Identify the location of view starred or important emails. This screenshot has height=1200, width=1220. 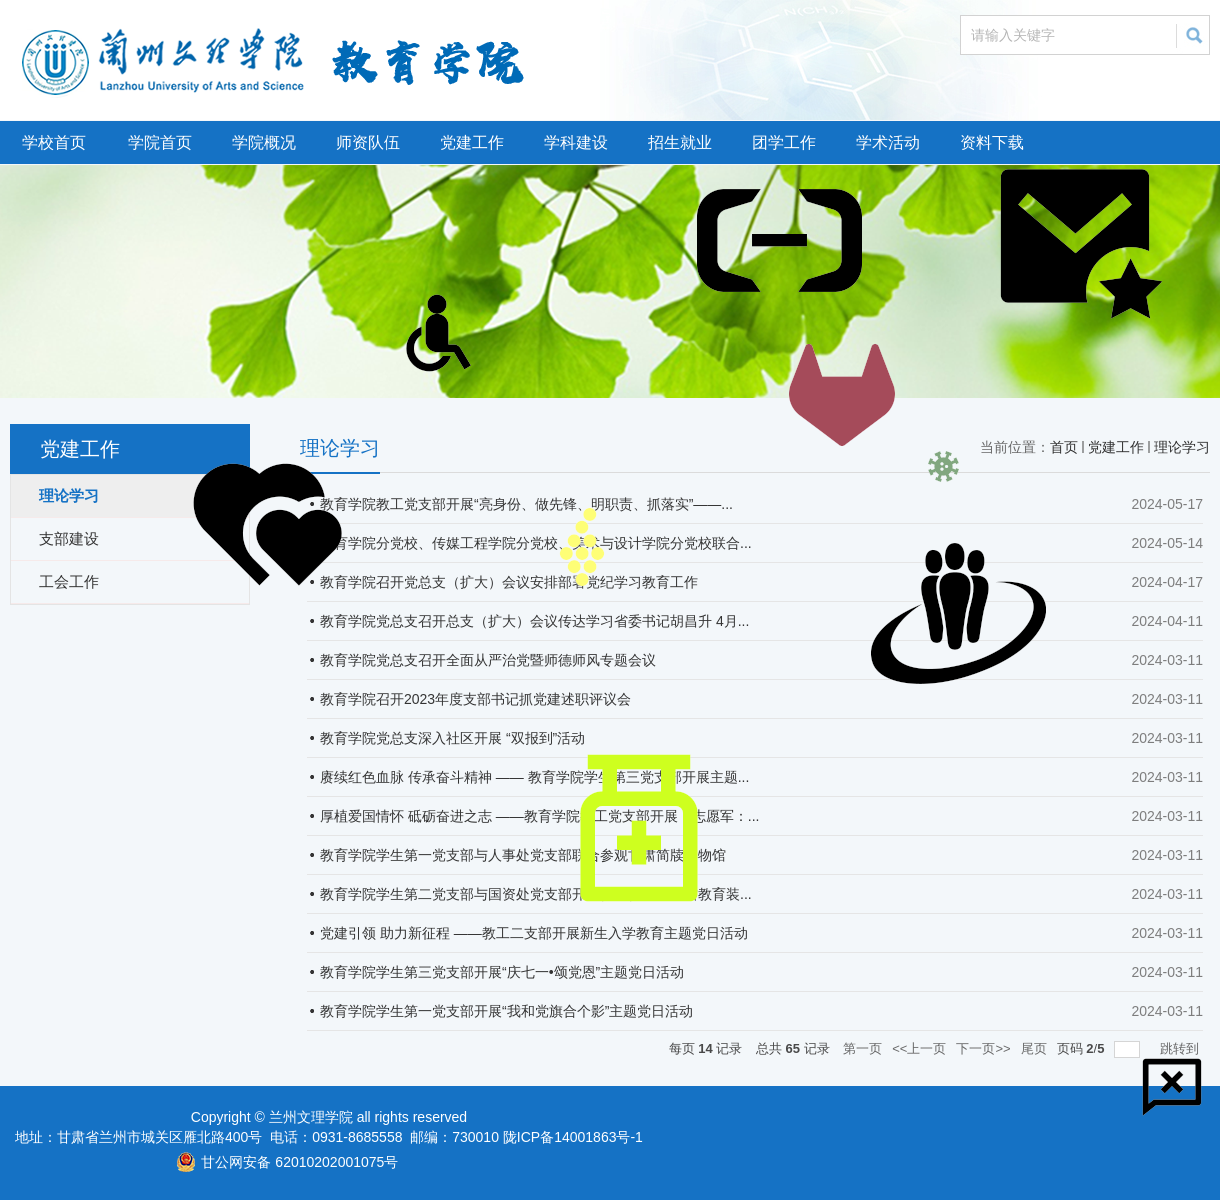
(1075, 236).